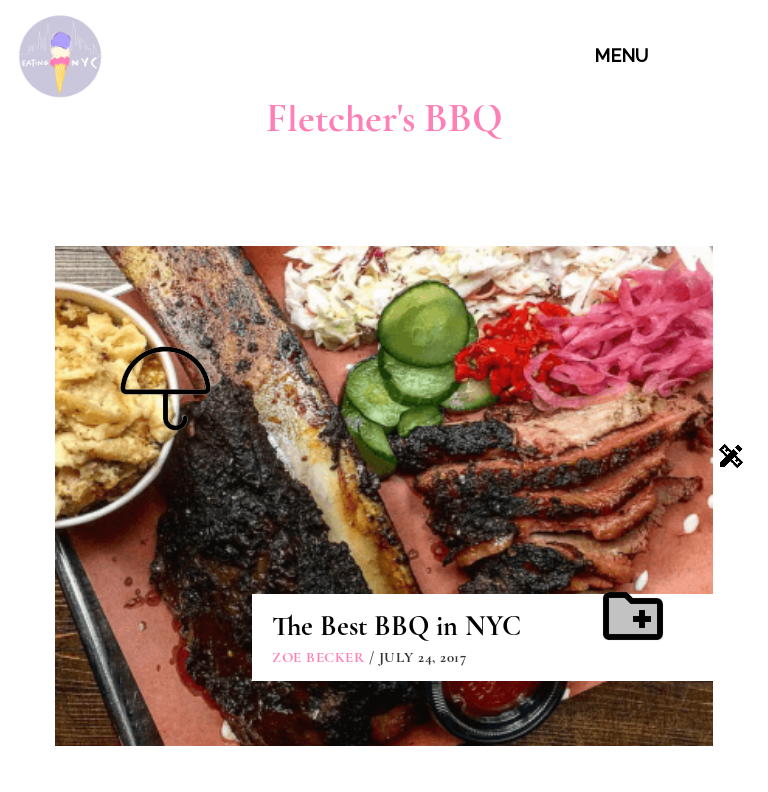  Describe the element at coordinates (731, 456) in the screenshot. I see `access design tools or editing services` at that location.